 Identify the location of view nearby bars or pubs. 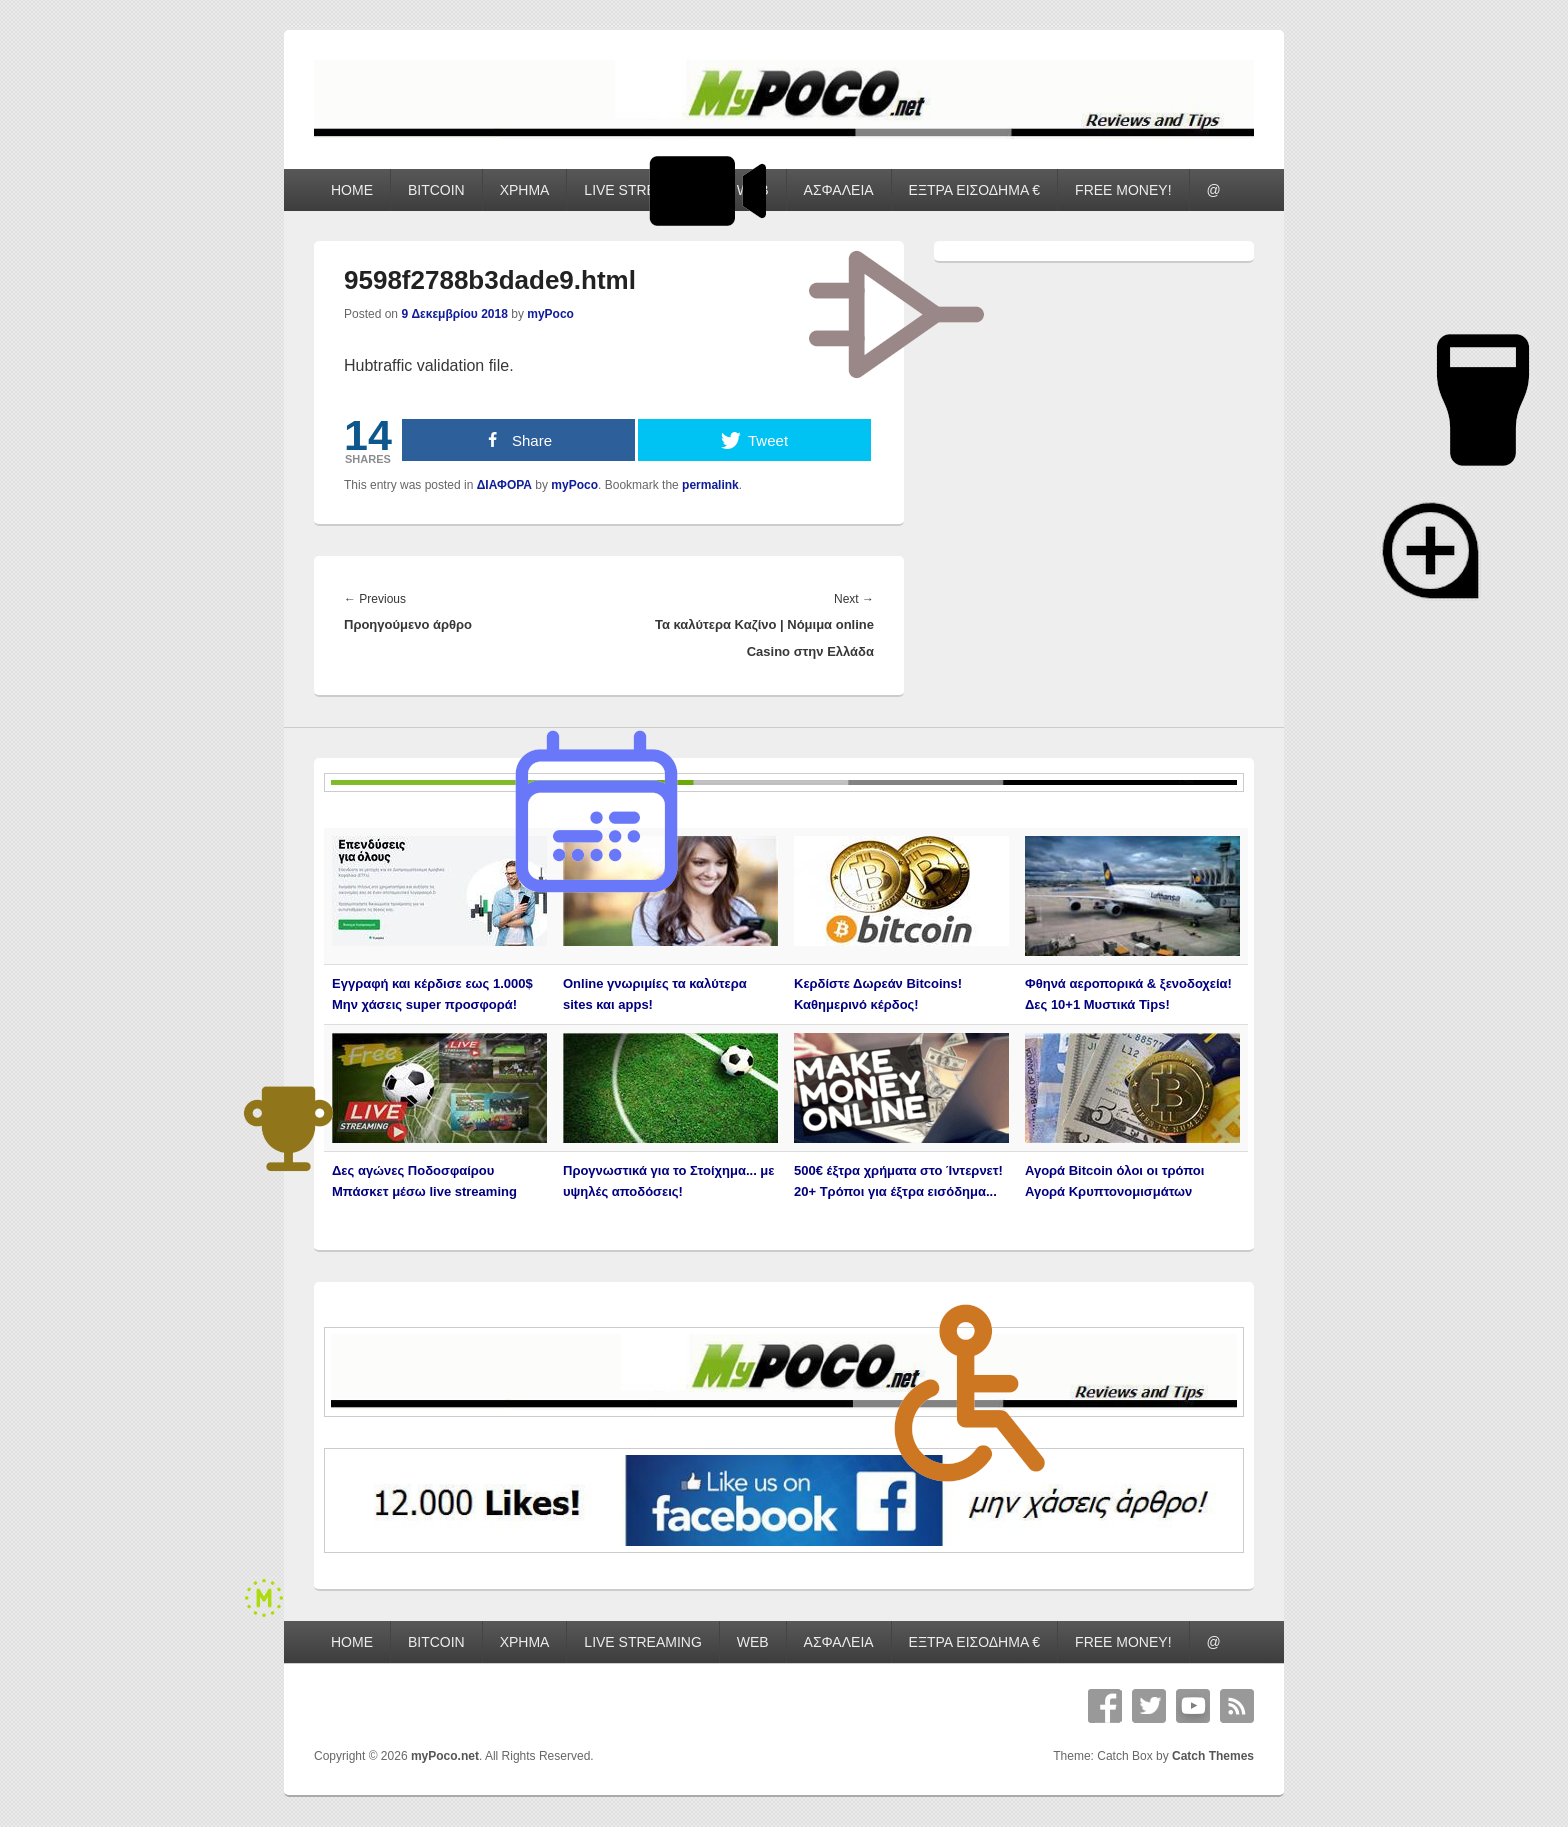
(1483, 400).